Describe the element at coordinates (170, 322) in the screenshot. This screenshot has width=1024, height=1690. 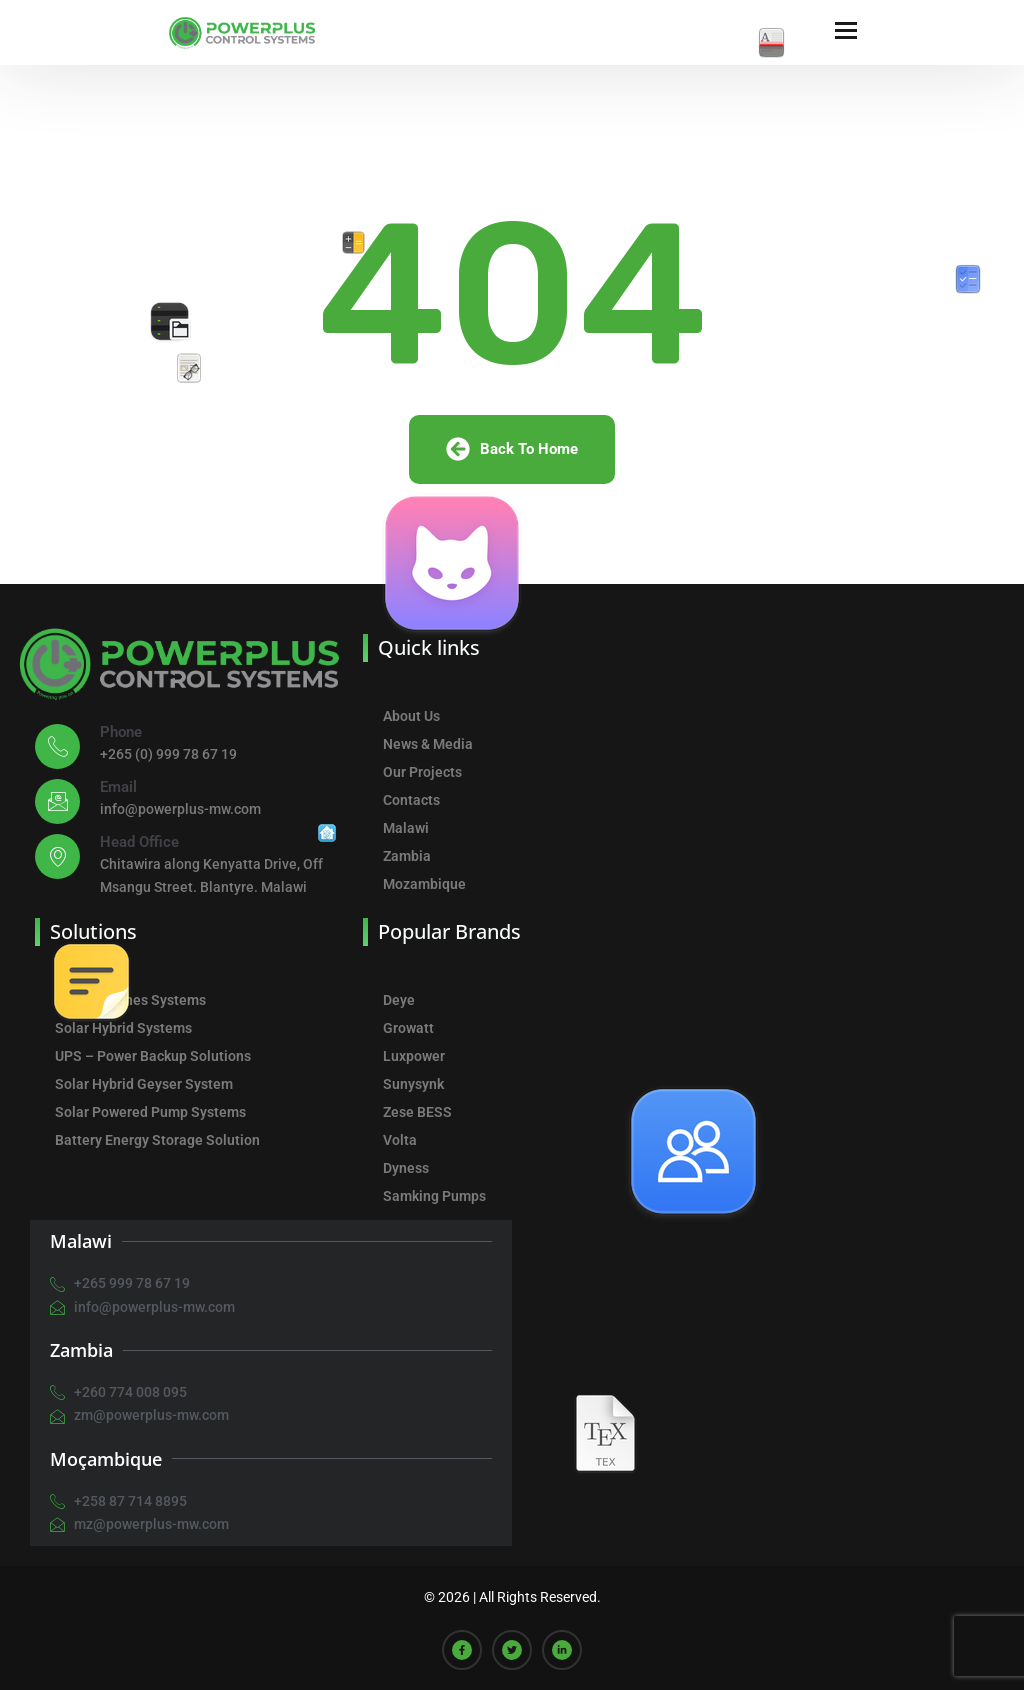
I see `configure ftp server settings` at that location.